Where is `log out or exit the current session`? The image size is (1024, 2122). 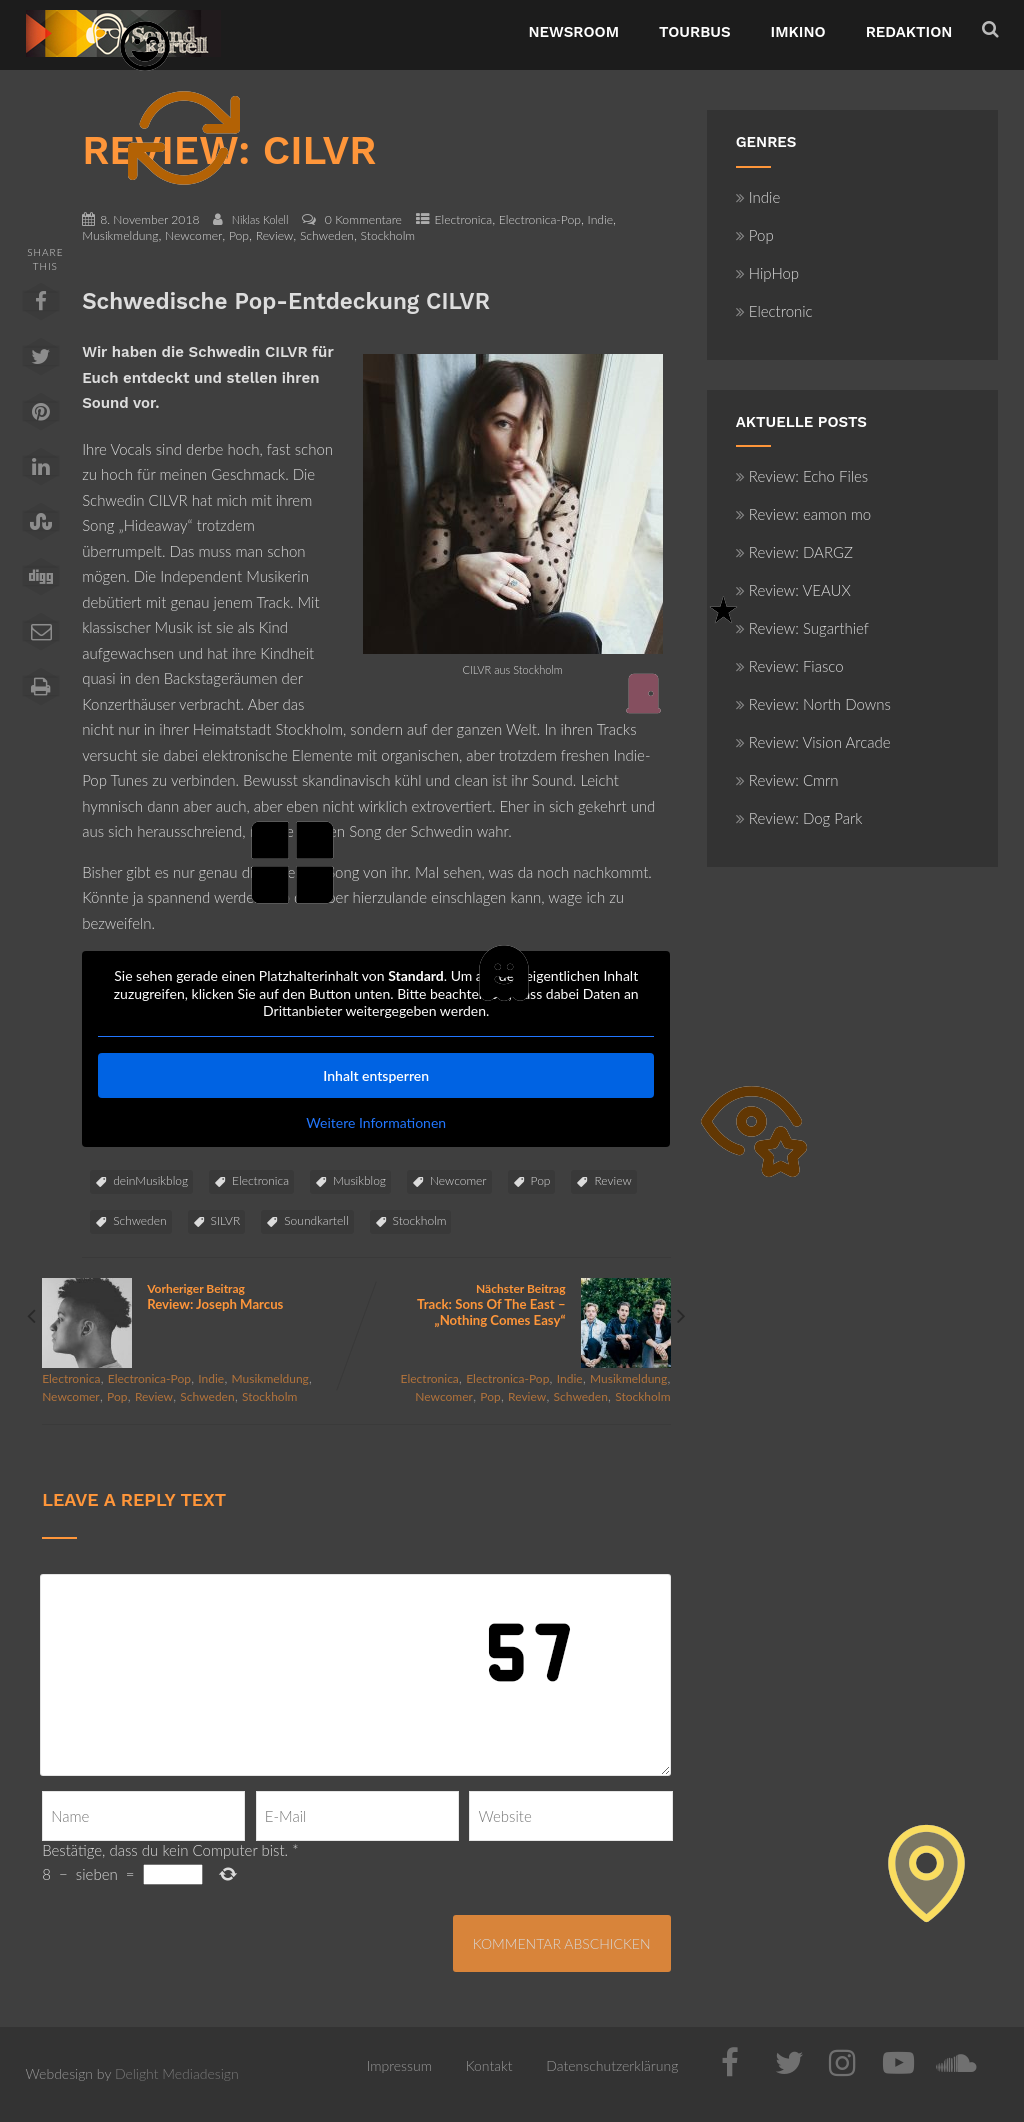 log out or exit the current session is located at coordinates (643, 693).